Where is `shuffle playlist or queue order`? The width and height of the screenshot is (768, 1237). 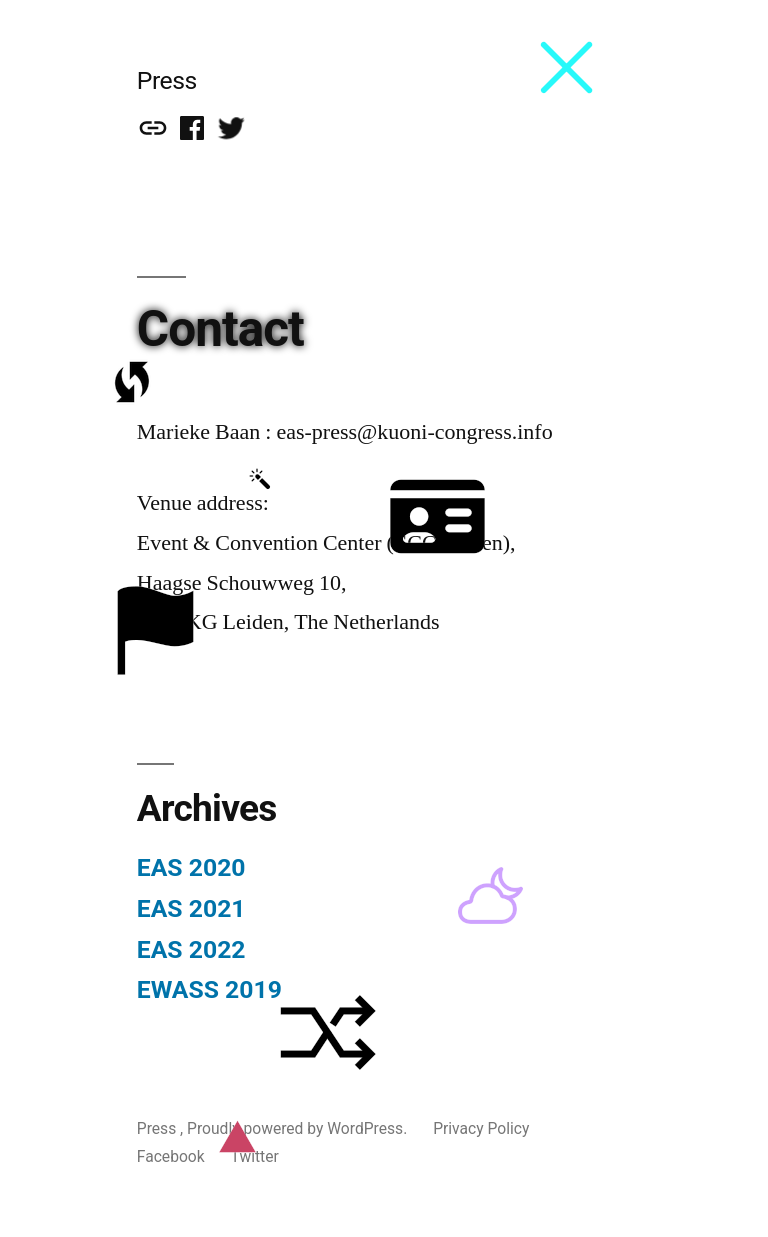
shuffle playlist or queue order is located at coordinates (327, 1032).